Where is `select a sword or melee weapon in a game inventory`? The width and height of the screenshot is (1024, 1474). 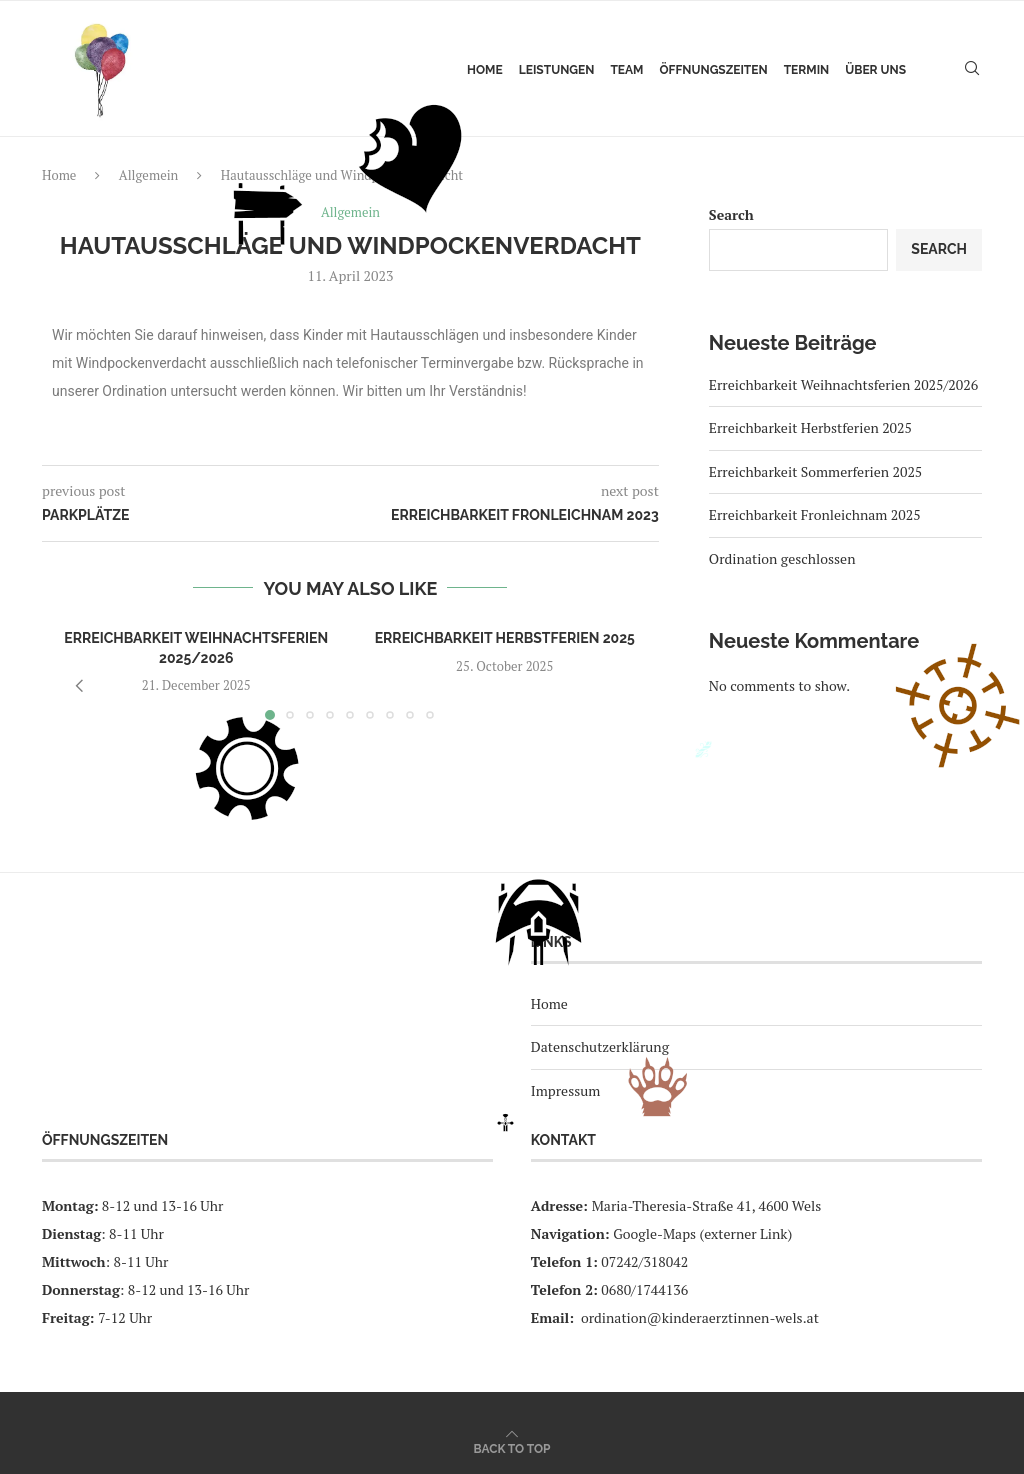
select a sword or melee weapon in a game inventory is located at coordinates (505, 1122).